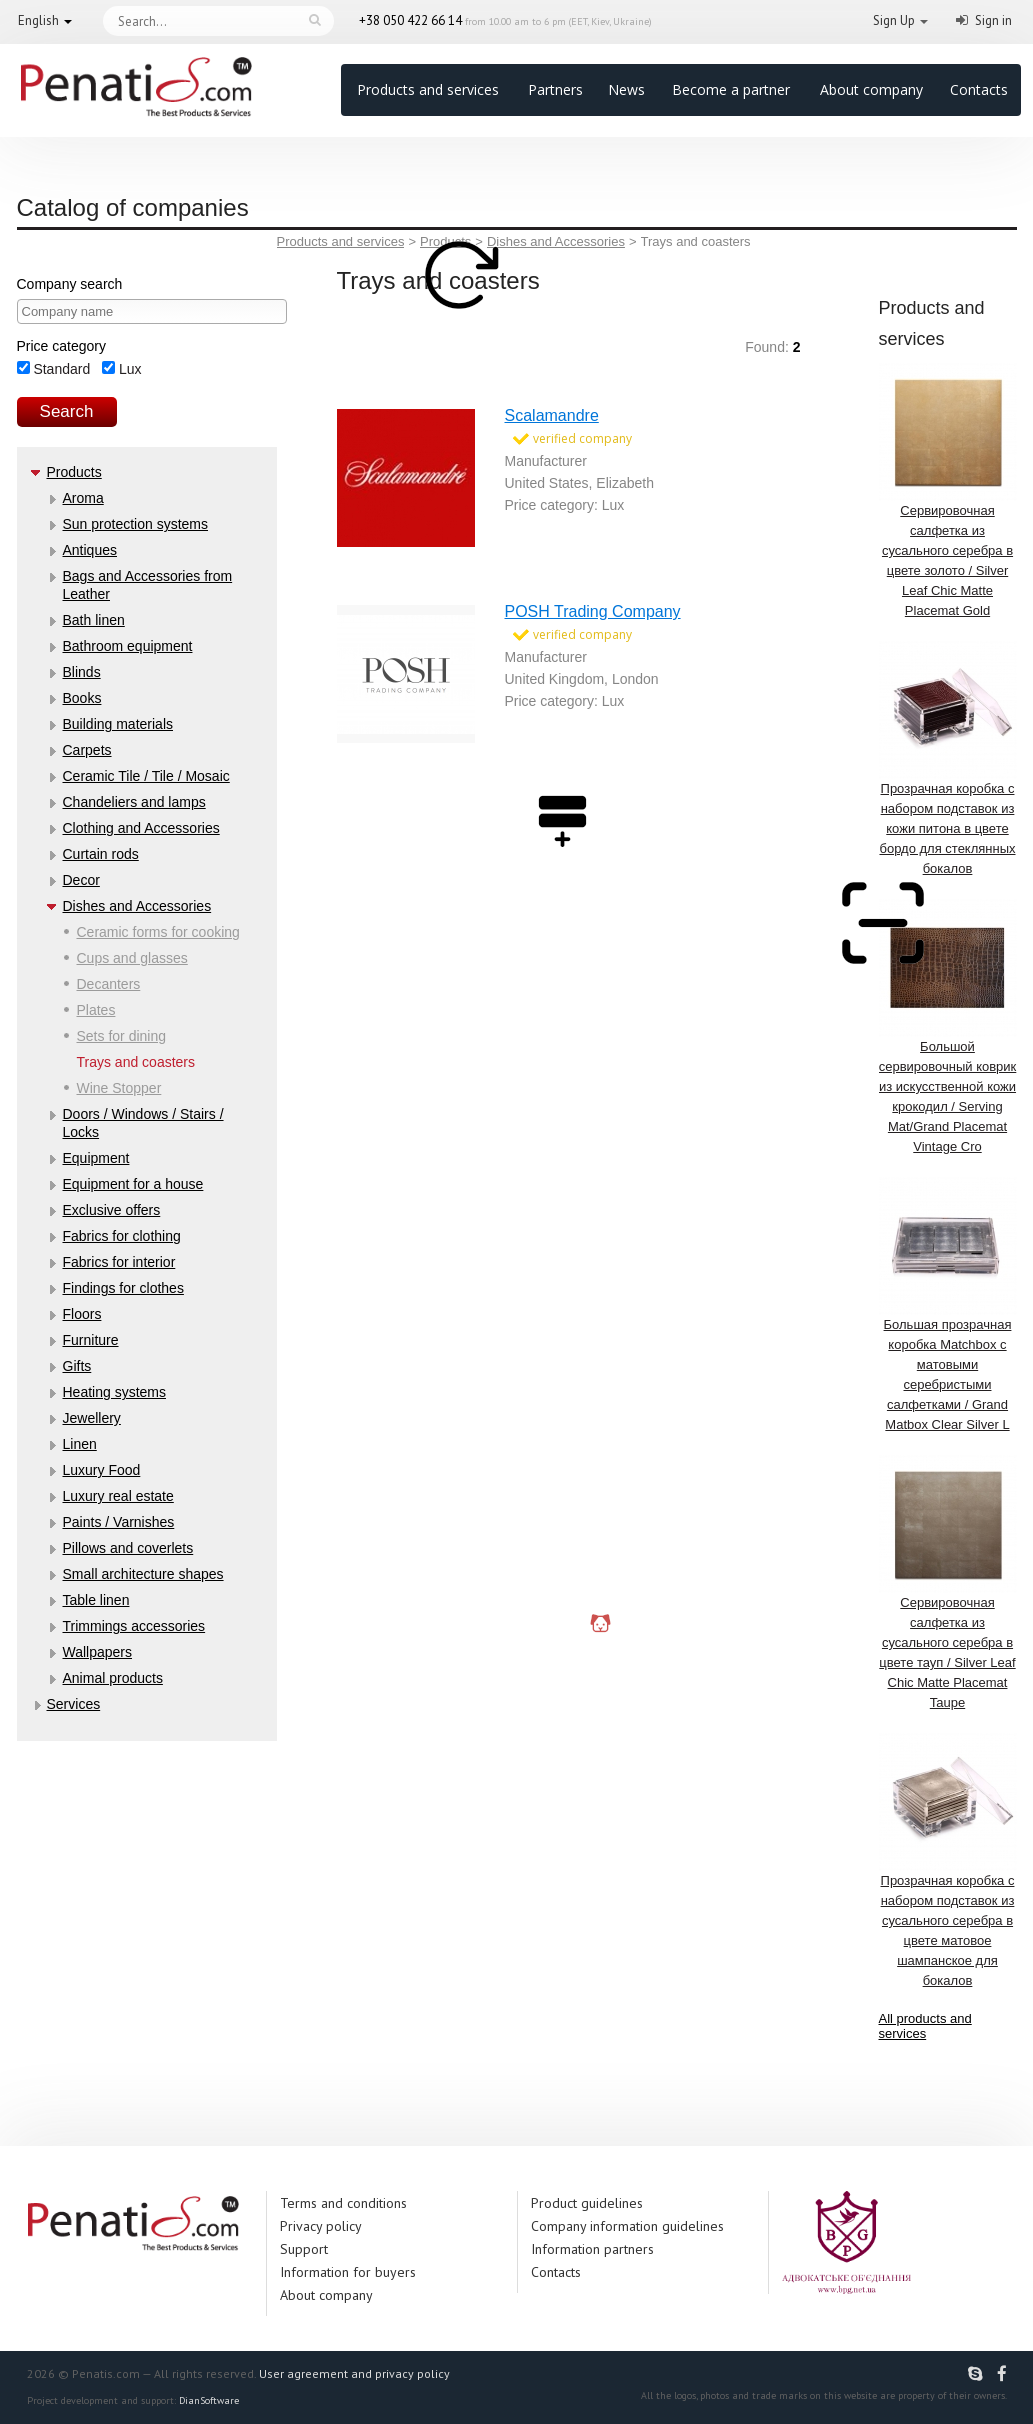 The width and height of the screenshot is (1033, 2424). Describe the element at coordinates (459, 275) in the screenshot. I see `refresh or reload content` at that location.